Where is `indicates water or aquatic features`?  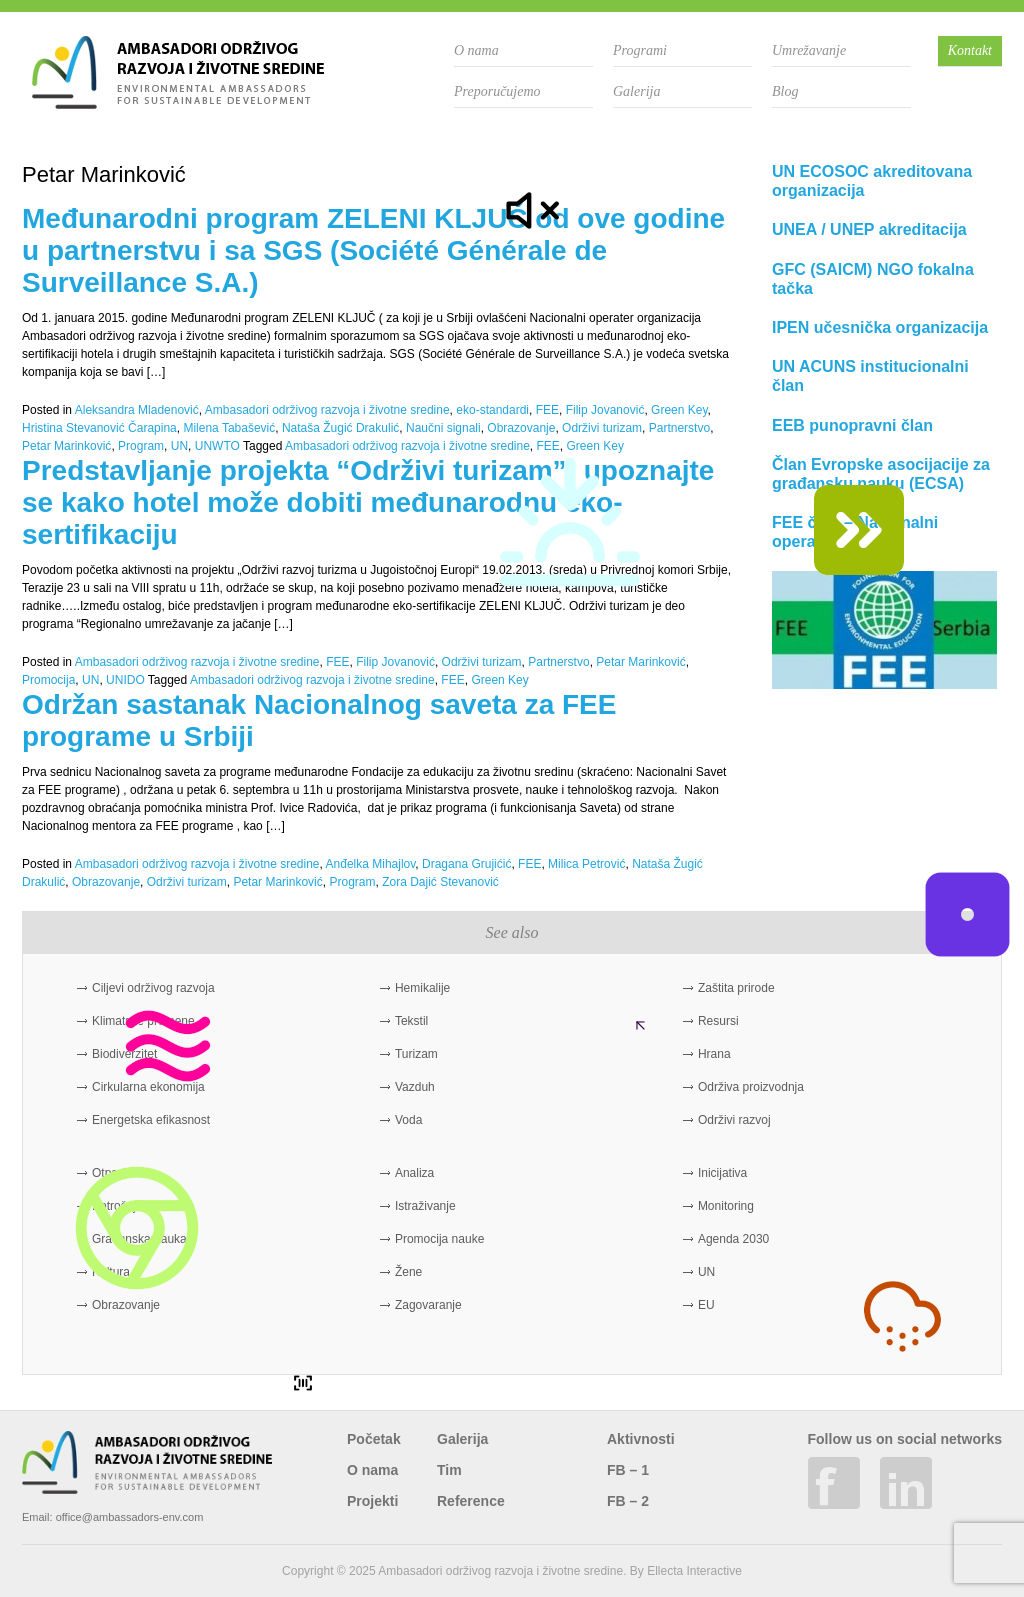
indicates water or aquatic features is located at coordinates (168, 1046).